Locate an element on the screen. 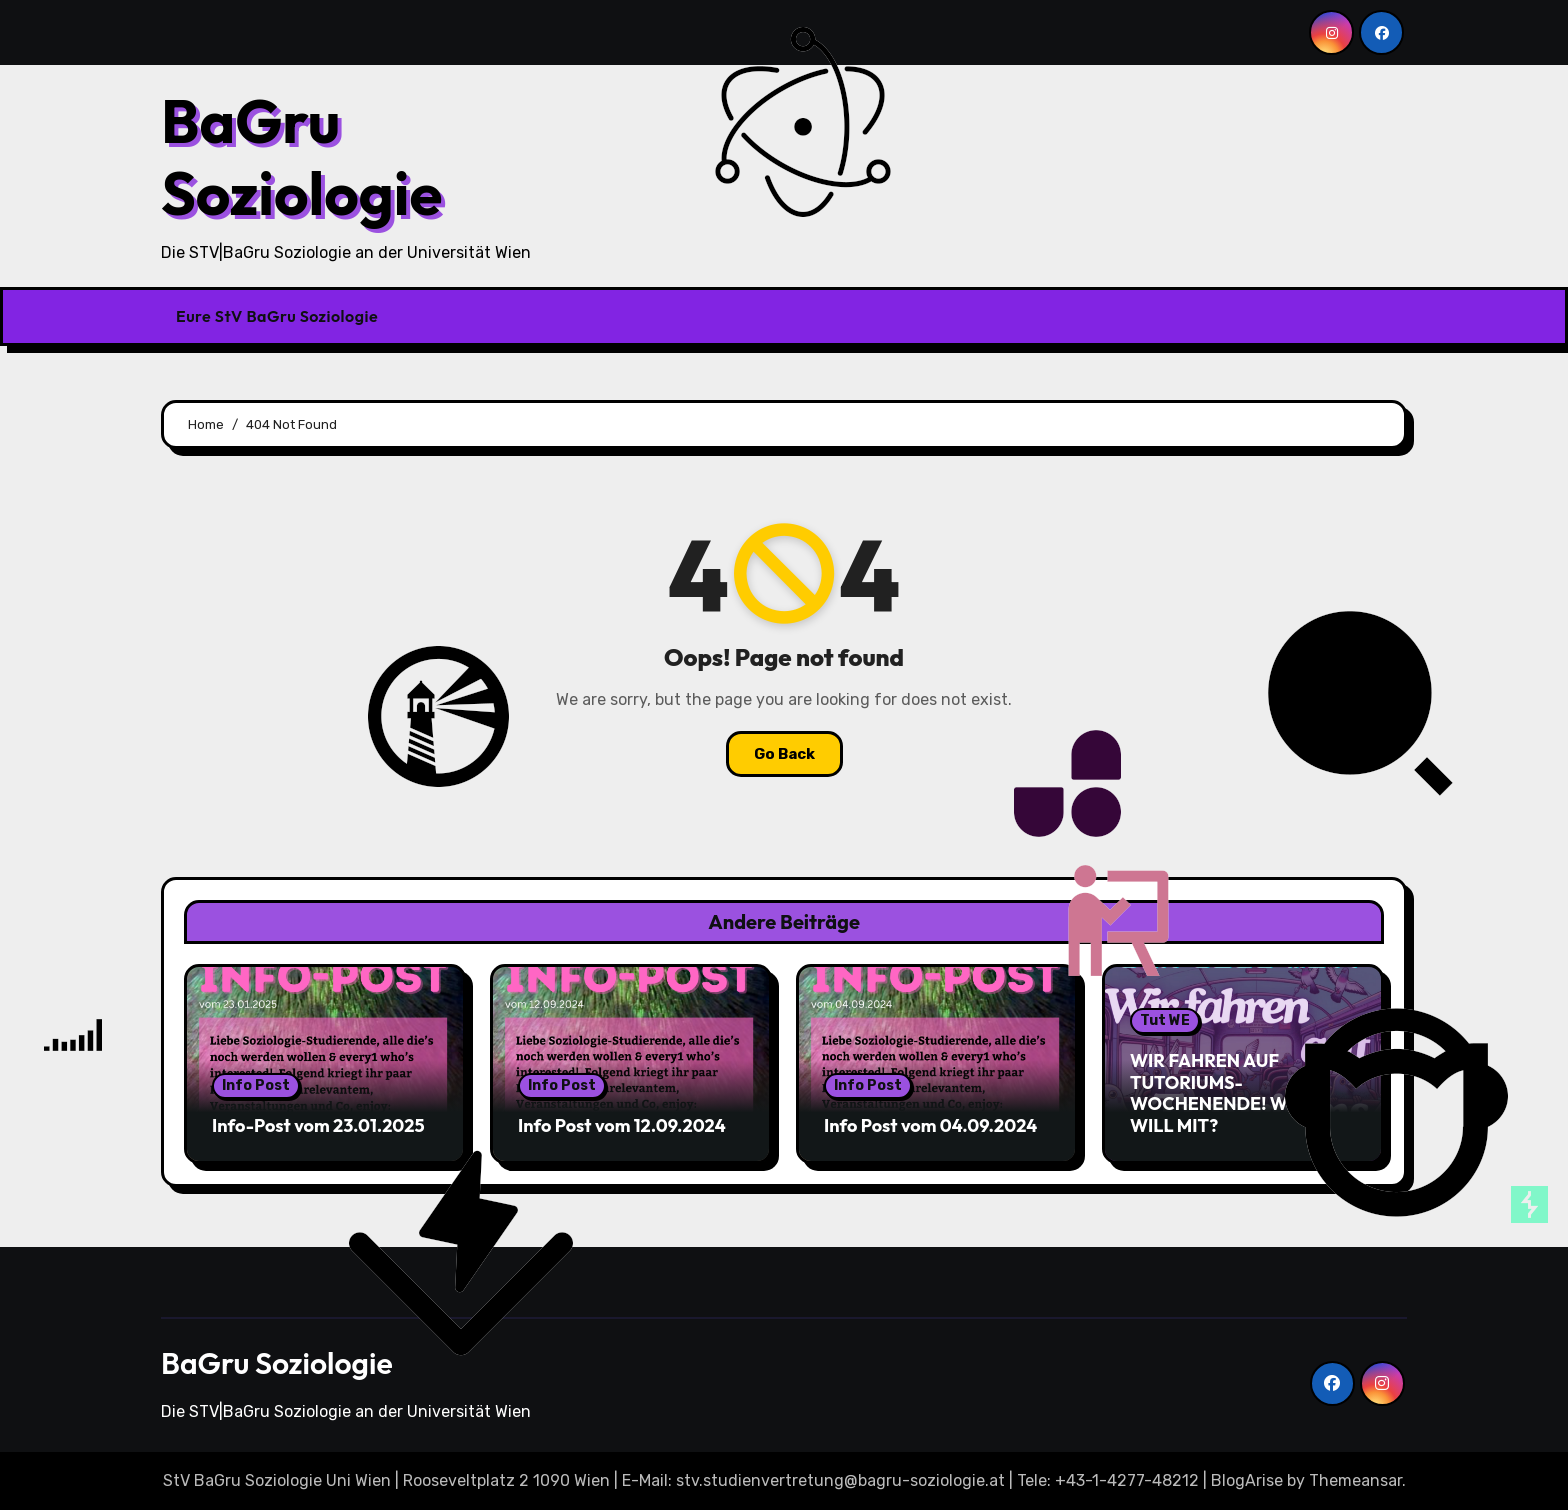 The image size is (1568, 1510). view Social Blade analytics is located at coordinates (73, 1035).